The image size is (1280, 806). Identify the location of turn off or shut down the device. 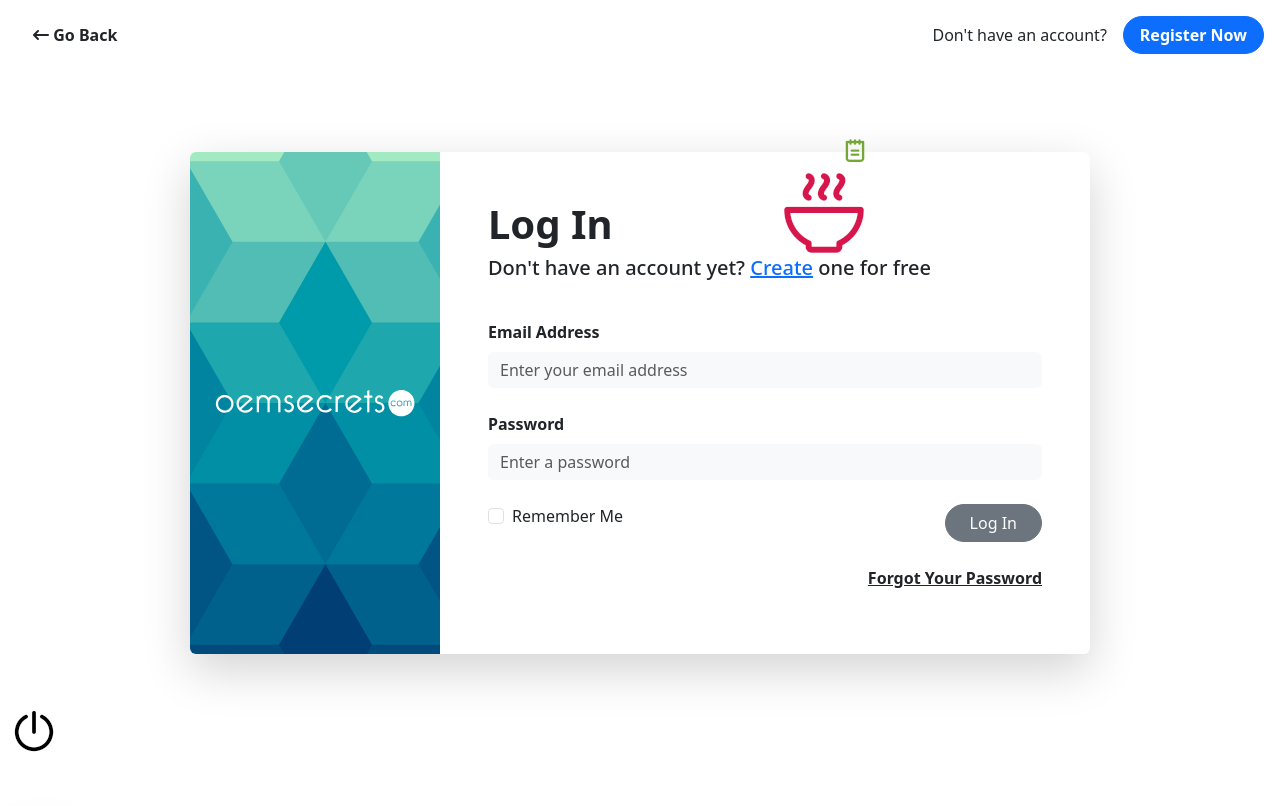
(34, 732).